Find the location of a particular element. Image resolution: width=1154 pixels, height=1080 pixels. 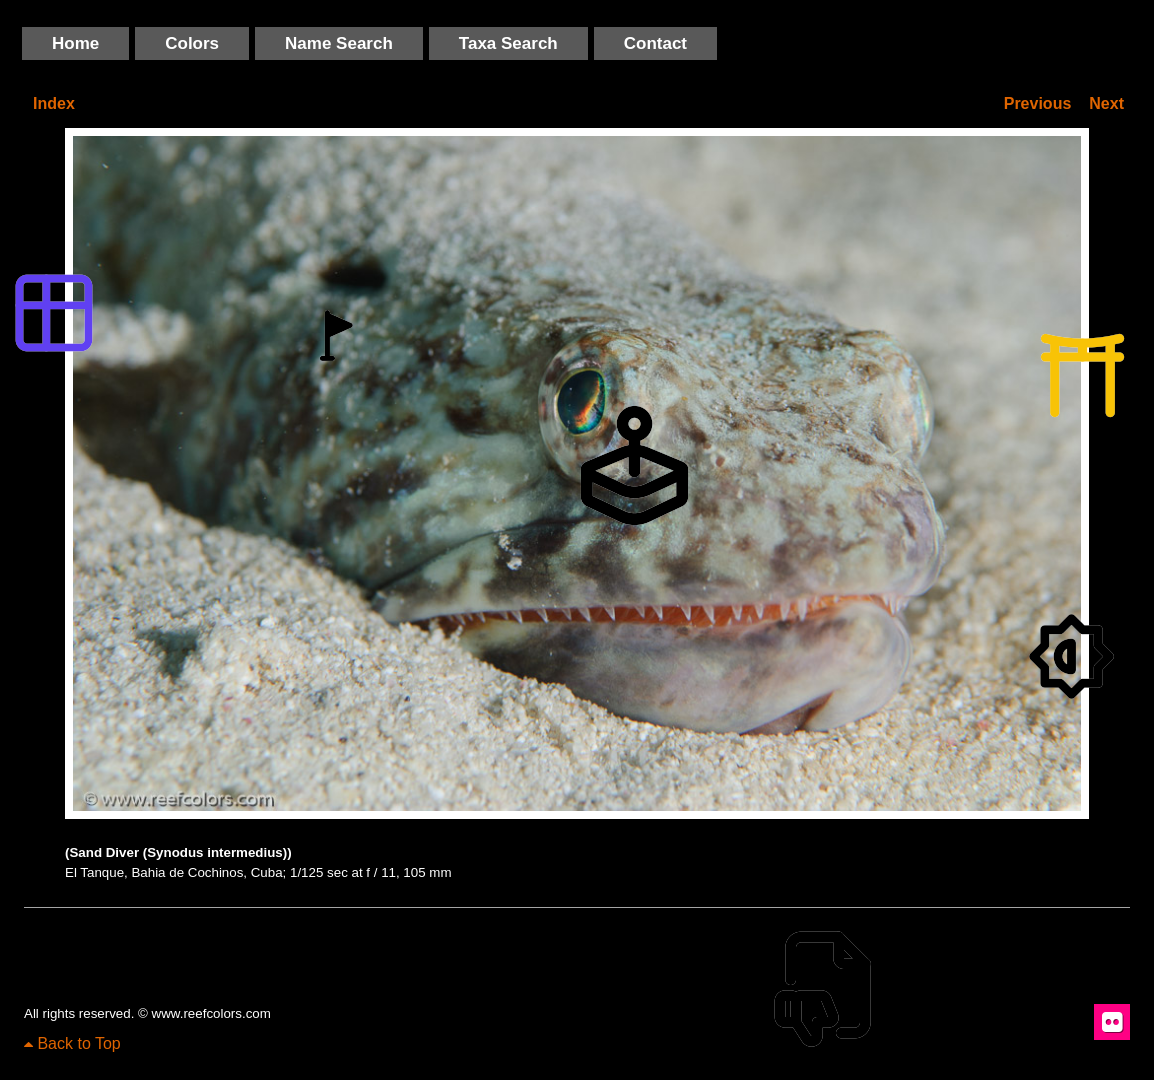

open apple arcade gaming service is located at coordinates (634, 465).